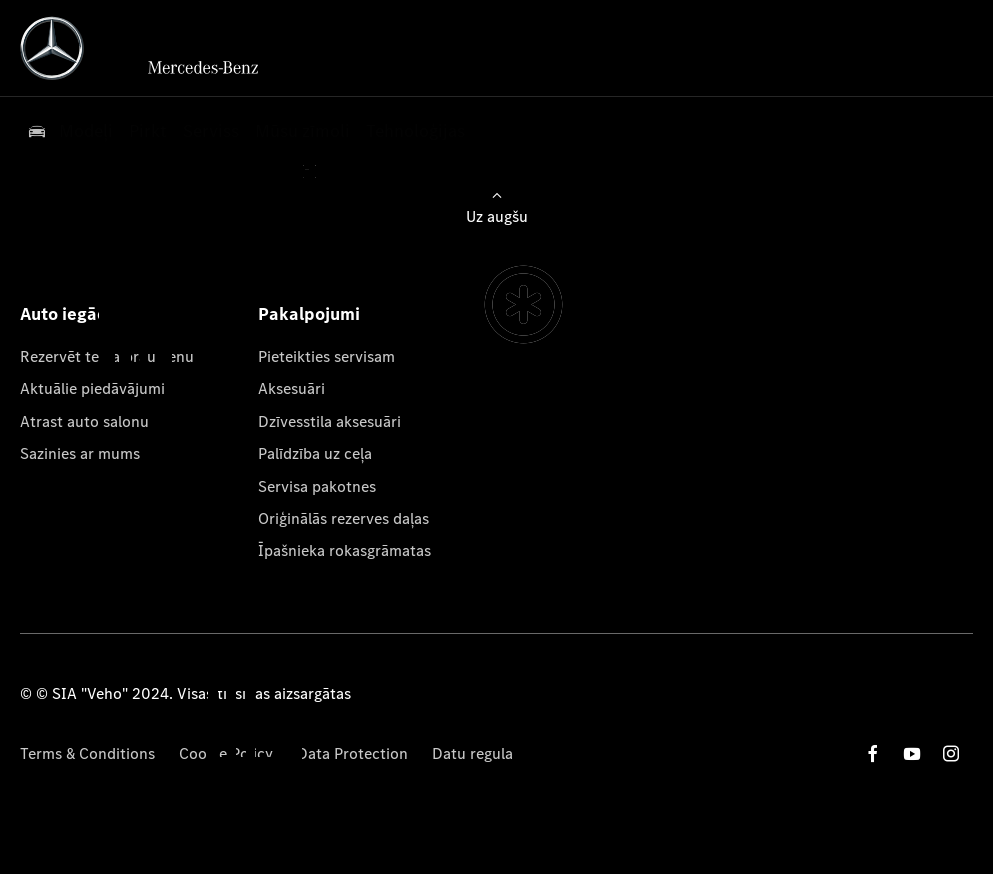 The image size is (993, 874). What do you see at coordinates (135, 342) in the screenshot?
I see `view poll results` at bounding box center [135, 342].